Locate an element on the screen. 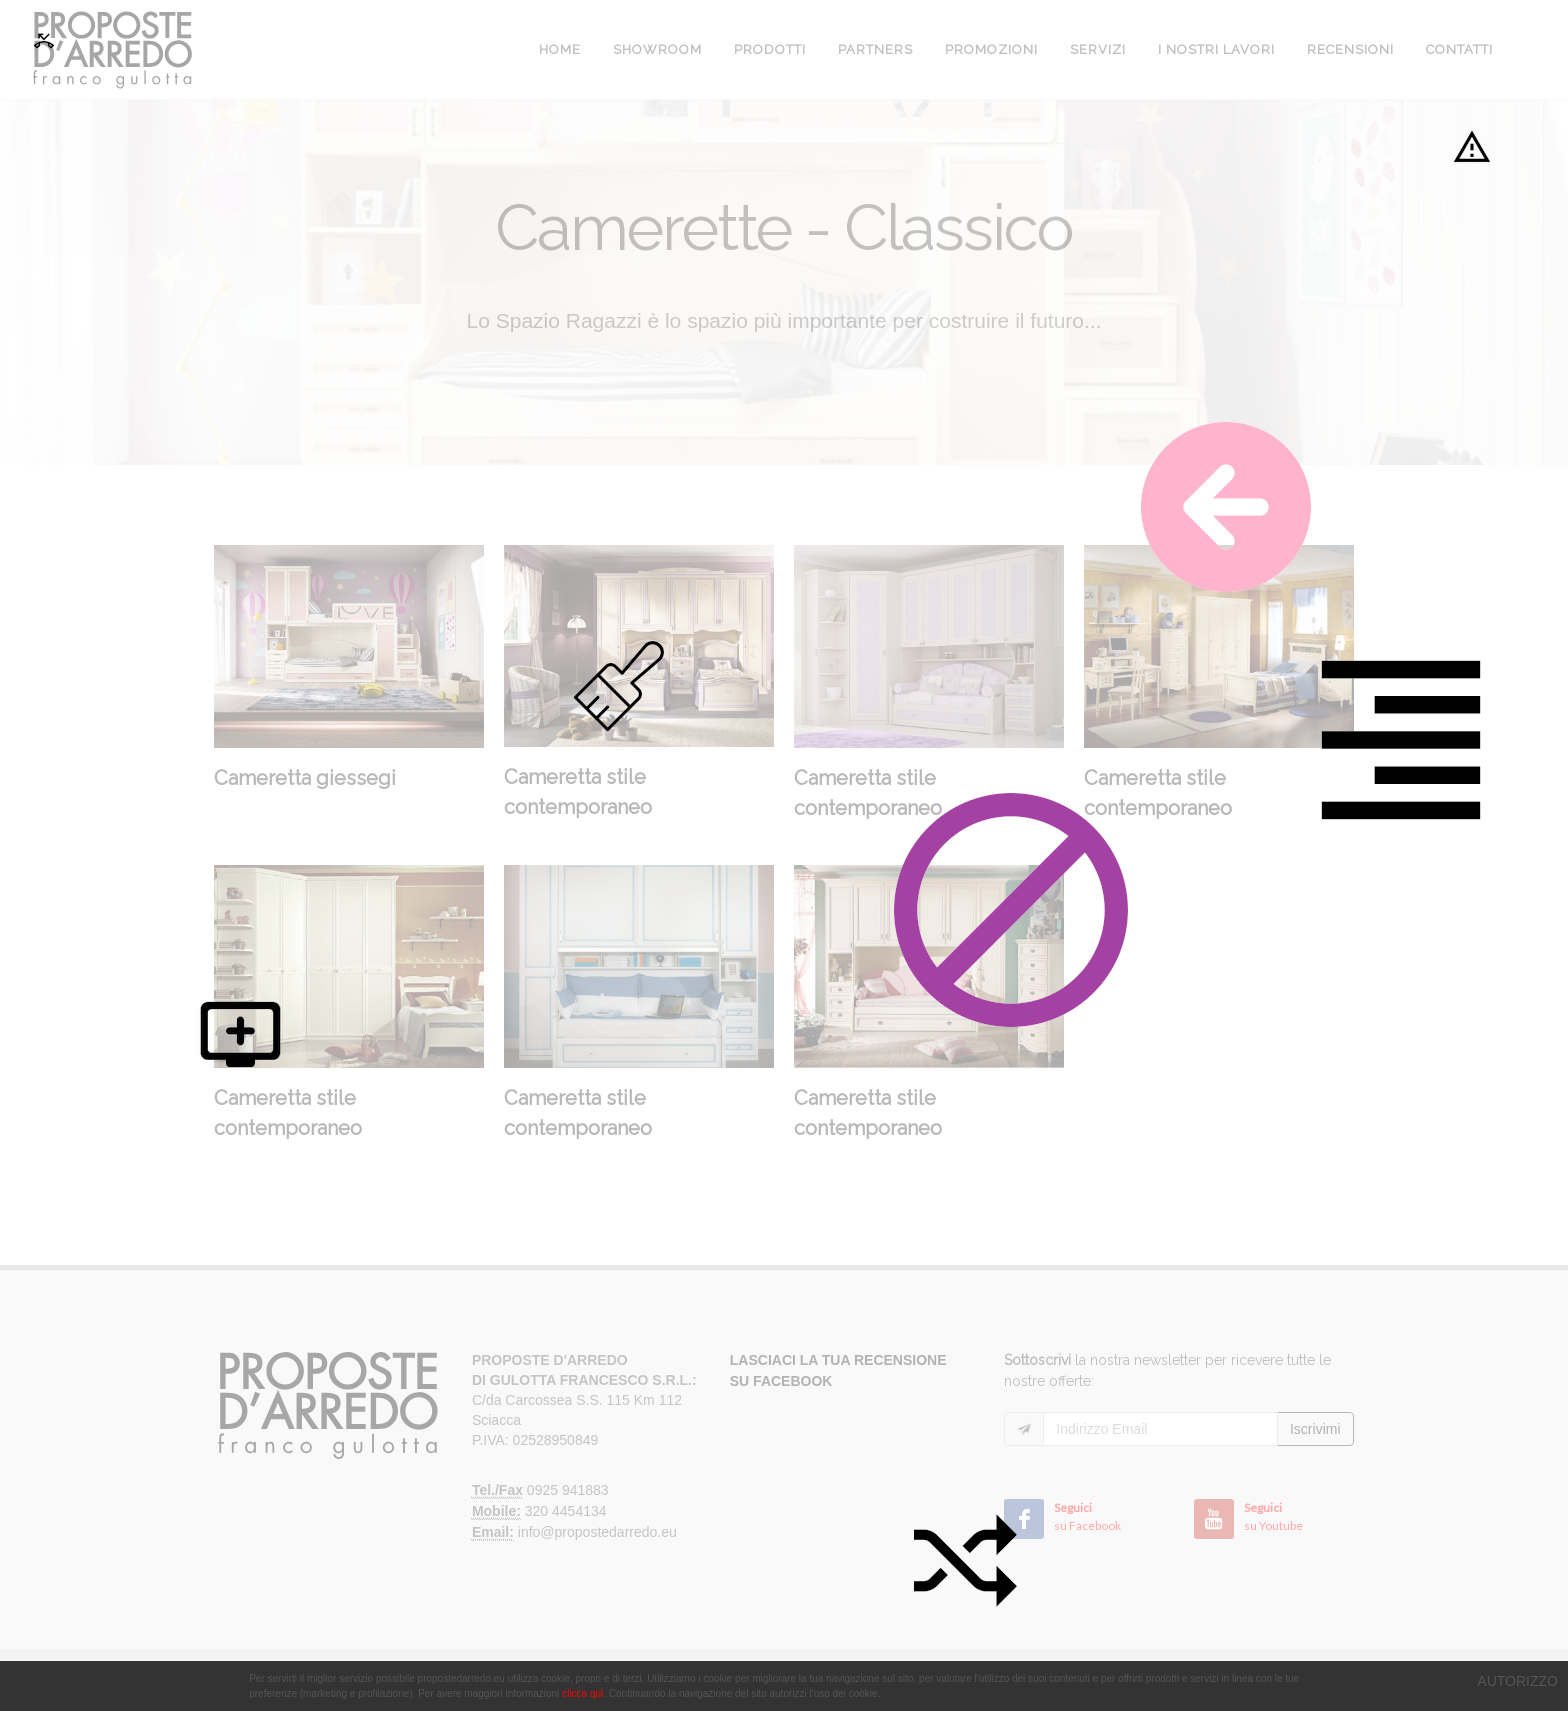 This screenshot has width=1568, height=1711. align text to the right is located at coordinates (1401, 740).